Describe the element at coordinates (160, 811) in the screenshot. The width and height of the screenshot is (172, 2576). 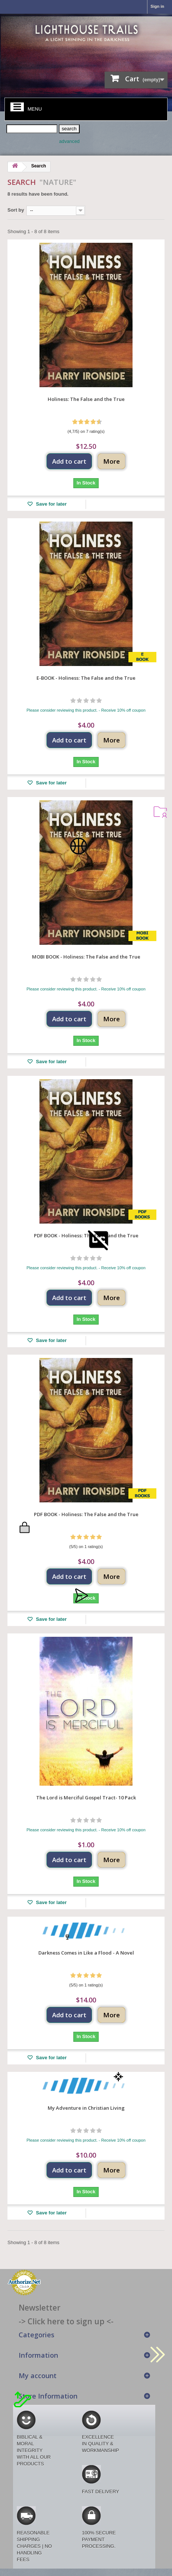
I see `access user-specific files or documents` at that location.